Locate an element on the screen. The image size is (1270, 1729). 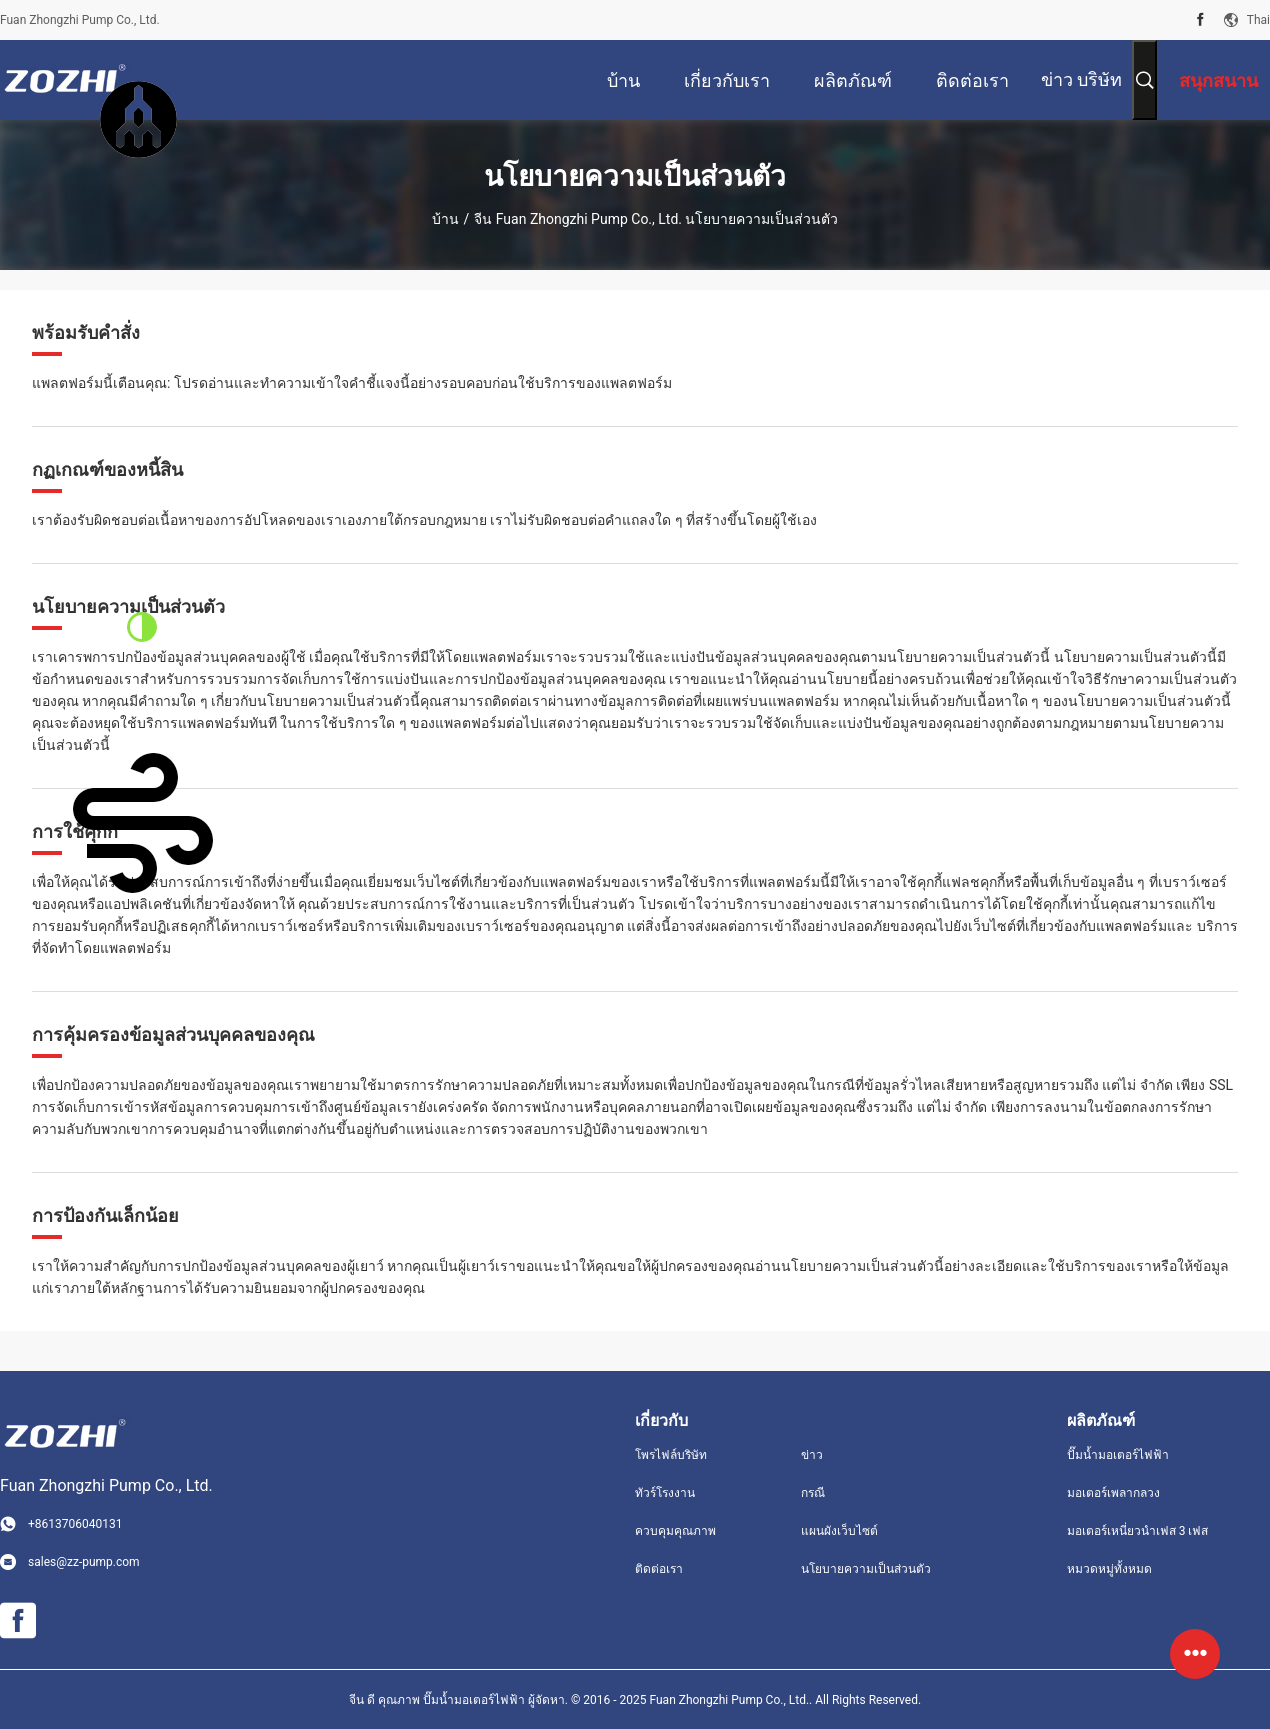
megaport brand logo is located at coordinates (138, 119).